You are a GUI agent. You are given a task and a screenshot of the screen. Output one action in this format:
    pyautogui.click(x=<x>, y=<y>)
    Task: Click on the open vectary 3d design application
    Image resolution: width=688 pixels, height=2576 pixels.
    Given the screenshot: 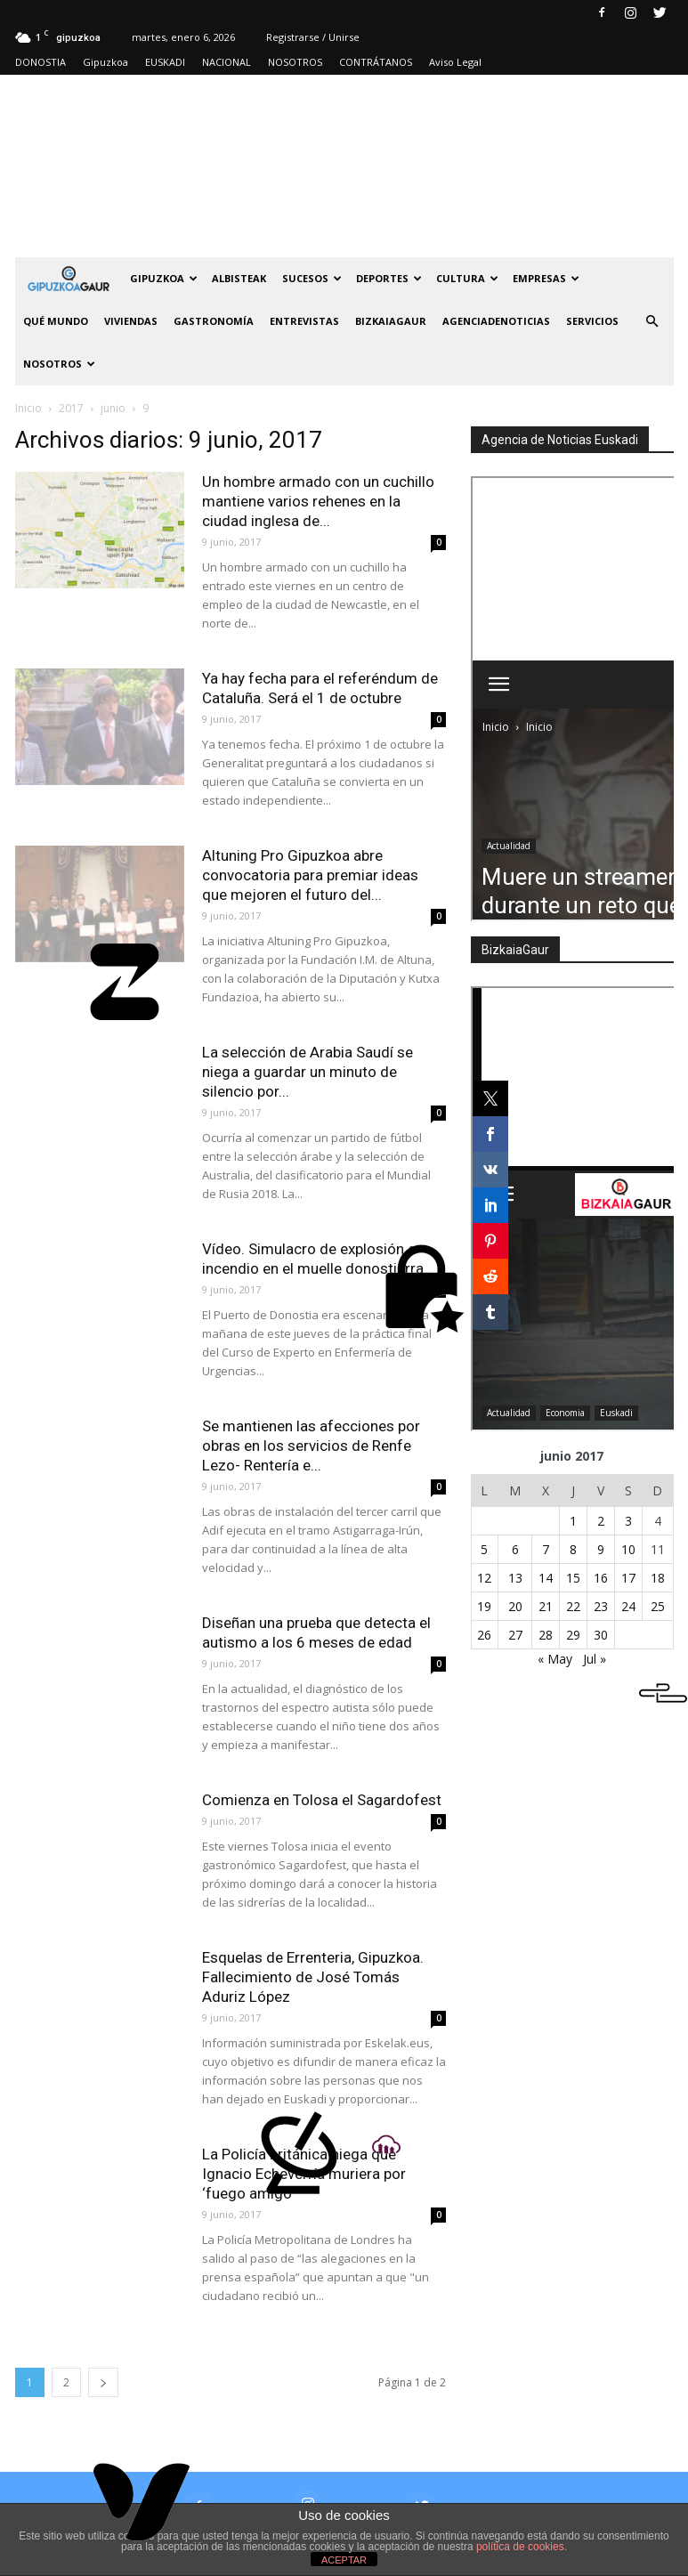 What is the action you would take?
    pyautogui.click(x=142, y=2502)
    